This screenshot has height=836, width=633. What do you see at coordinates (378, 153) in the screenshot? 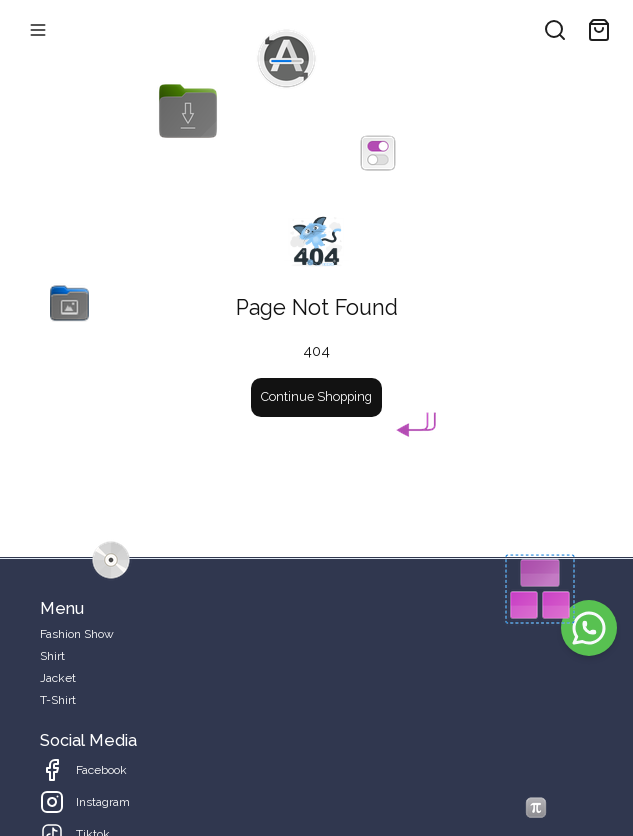
I see `open unity tweak tool settings` at bounding box center [378, 153].